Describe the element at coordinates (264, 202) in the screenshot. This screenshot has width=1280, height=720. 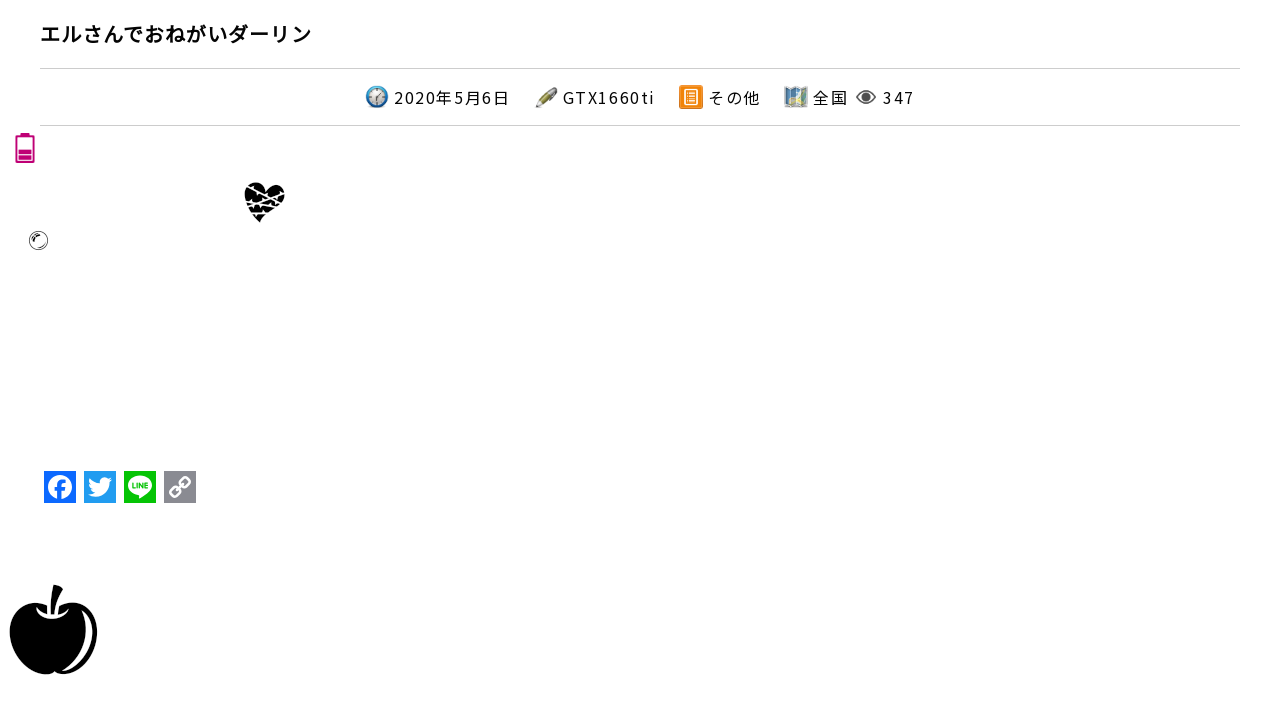
I see `indicates a healing or mending heart status` at that location.